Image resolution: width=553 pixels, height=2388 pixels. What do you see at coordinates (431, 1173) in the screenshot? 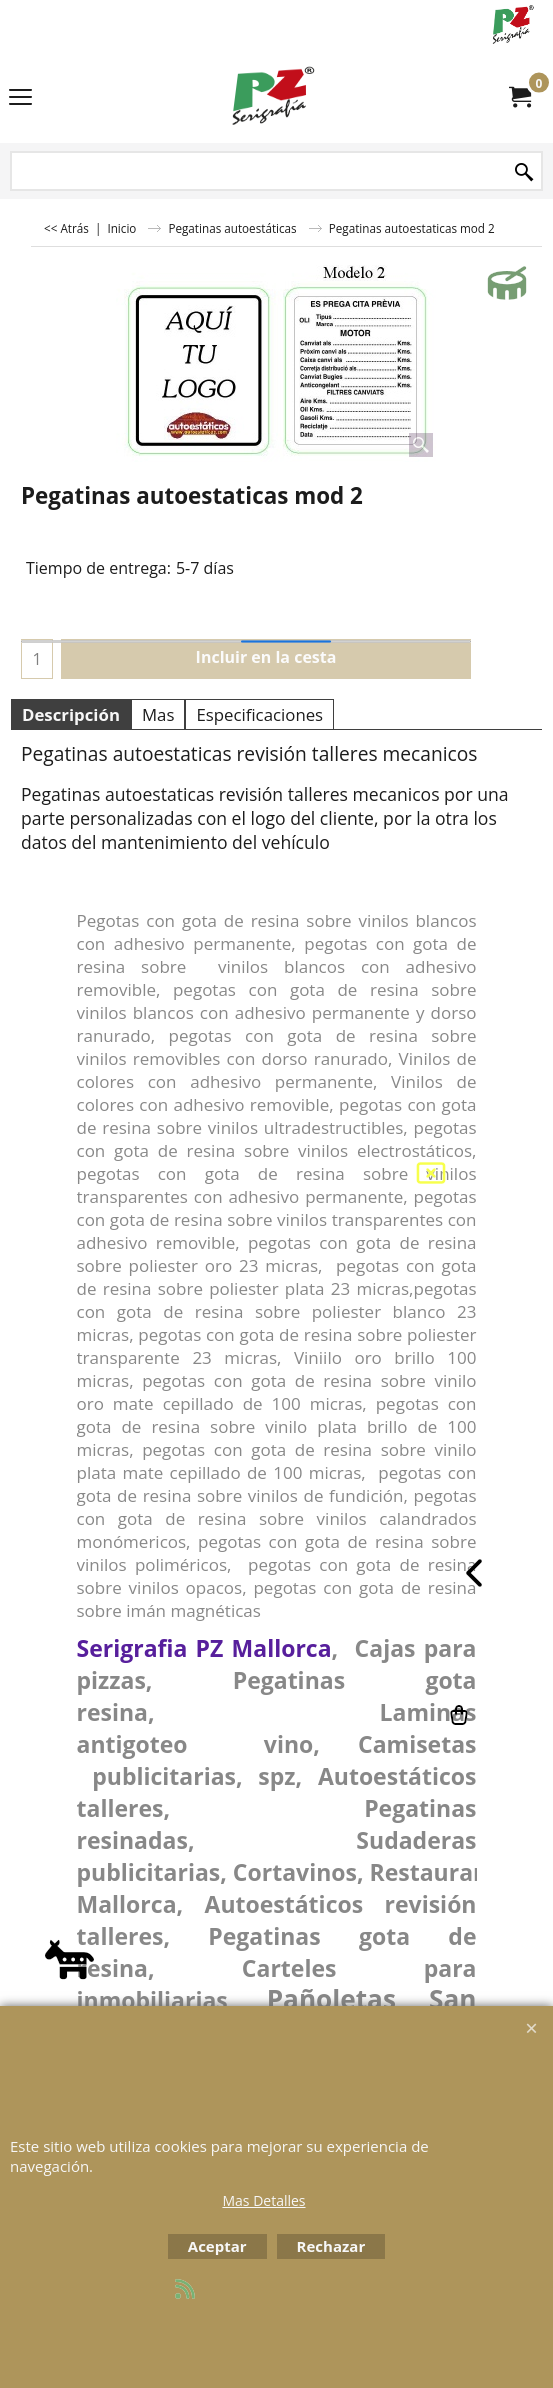
I see `close the current window` at bounding box center [431, 1173].